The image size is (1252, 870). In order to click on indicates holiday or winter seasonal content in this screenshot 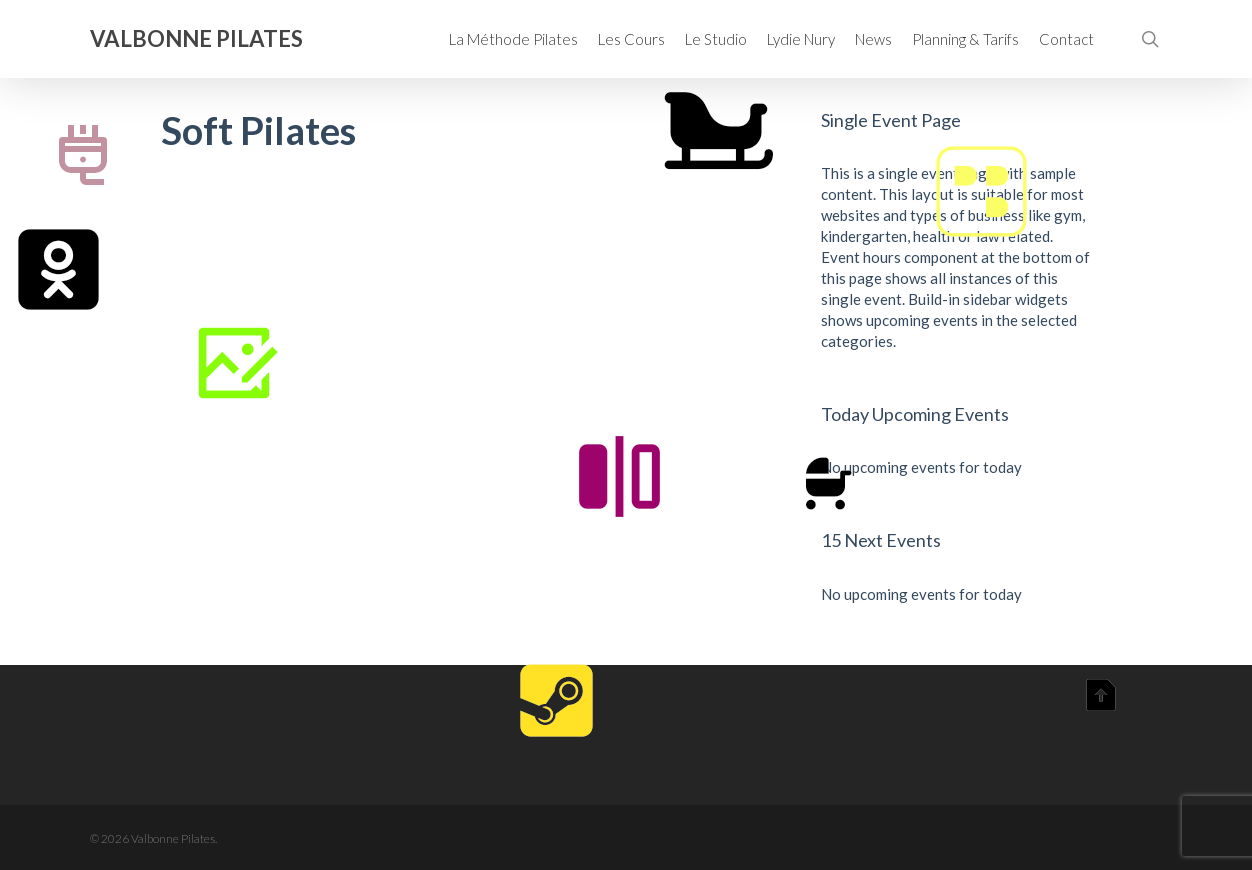, I will do `click(716, 132)`.